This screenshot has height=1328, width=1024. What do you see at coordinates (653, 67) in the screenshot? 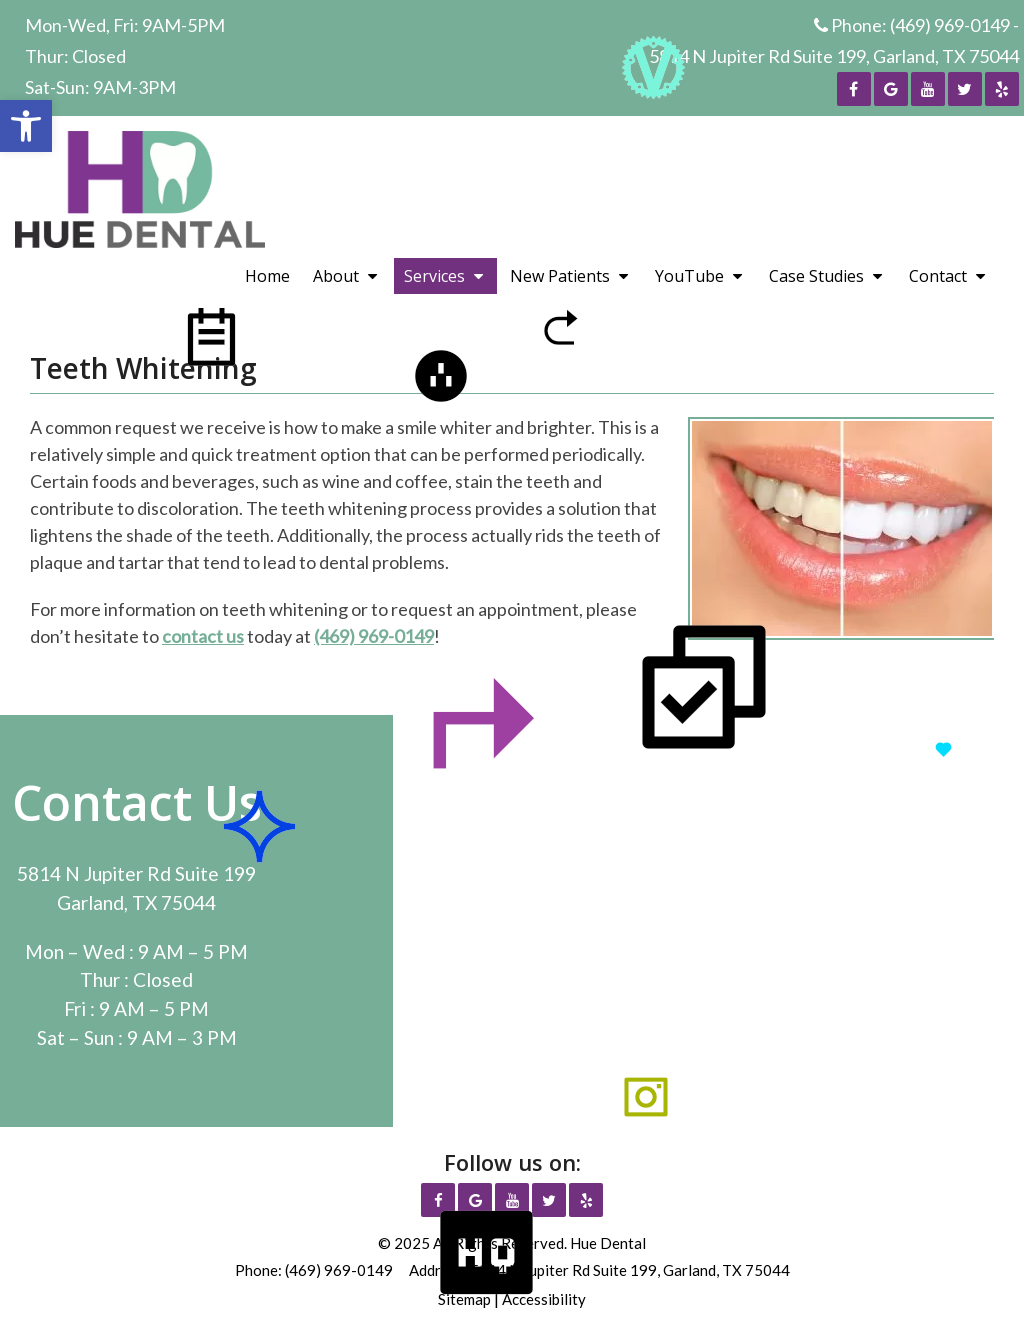
I see `open vaultwarden password manager` at bounding box center [653, 67].